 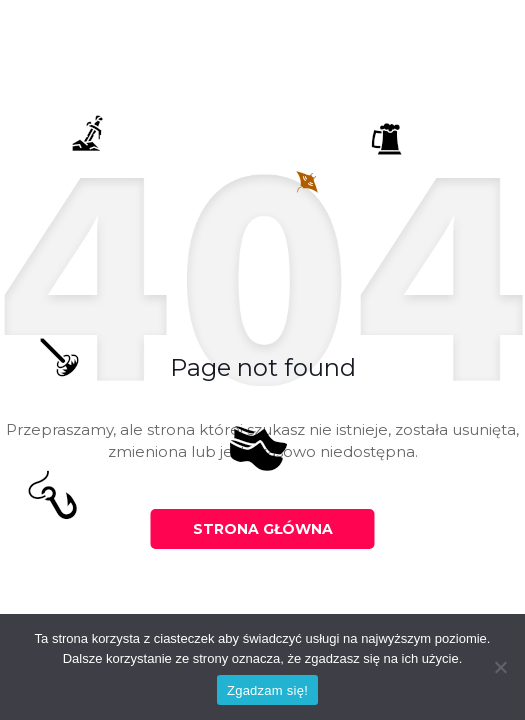 I want to click on access fishing mini-game or activity, so click(x=53, y=495).